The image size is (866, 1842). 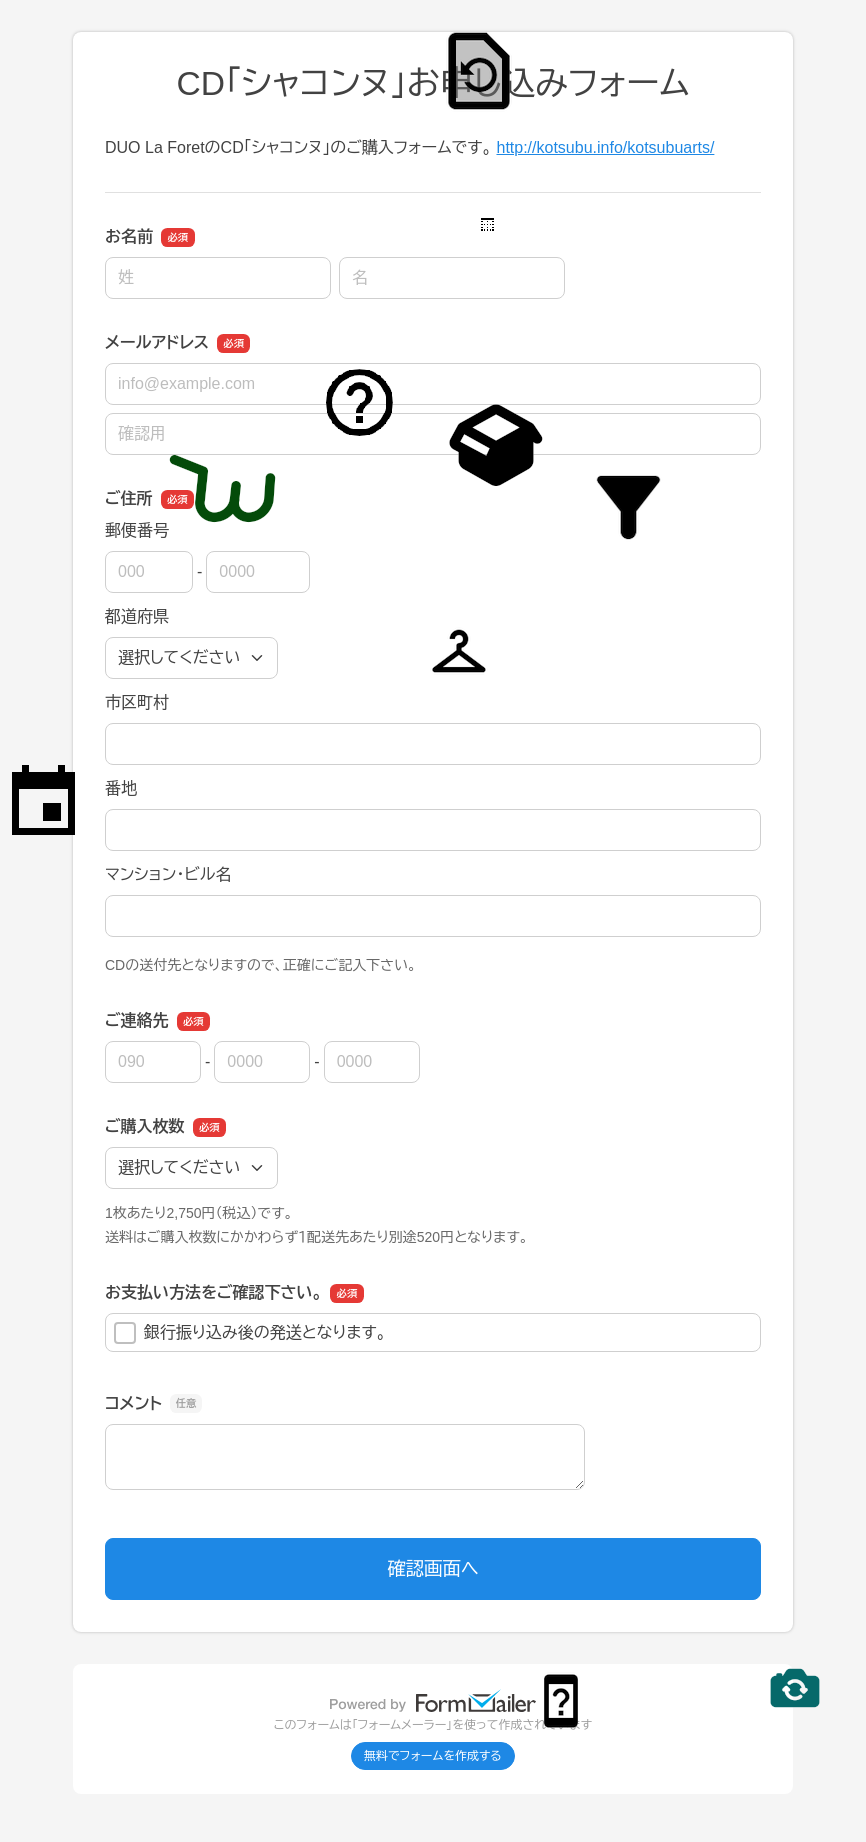 What do you see at coordinates (561, 1701) in the screenshot?
I see `unknown or unrecognized device connected` at bounding box center [561, 1701].